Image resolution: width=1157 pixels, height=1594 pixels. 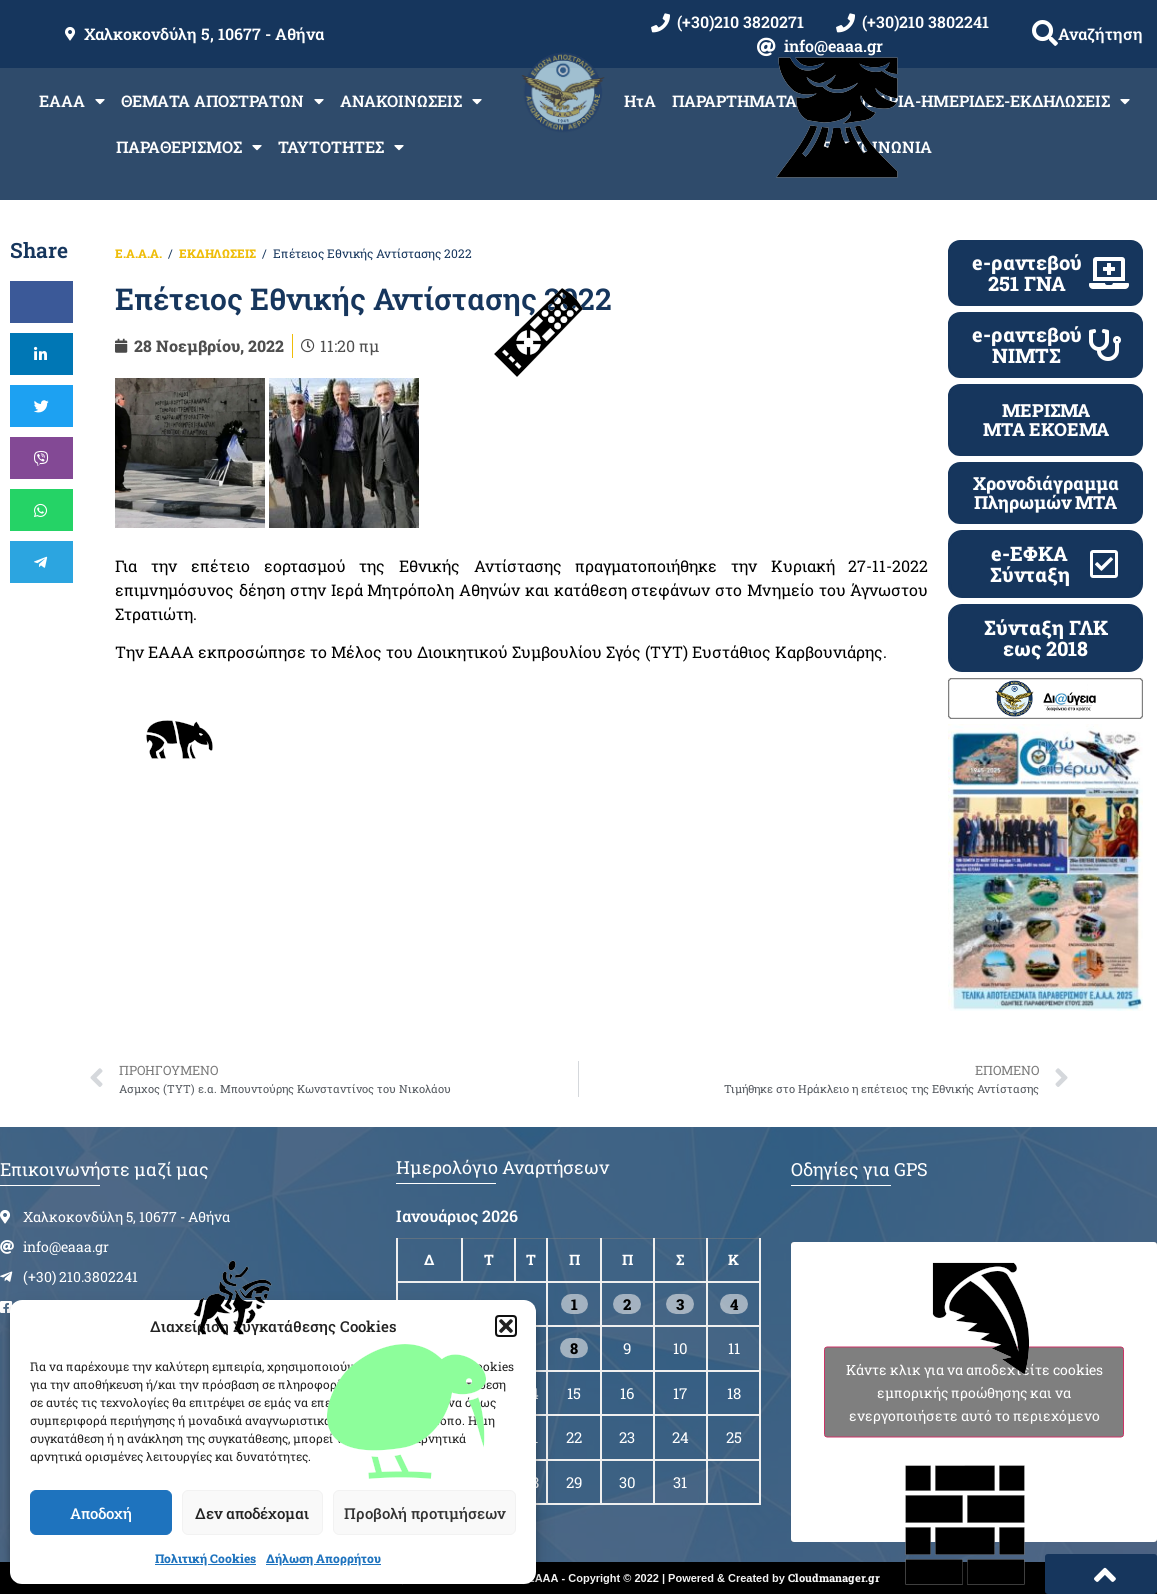 What do you see at coordinates (965, 1525) in the screenshot?
I see `indicates a wall or barrier element in a game` at bounding box center [965, 1525].